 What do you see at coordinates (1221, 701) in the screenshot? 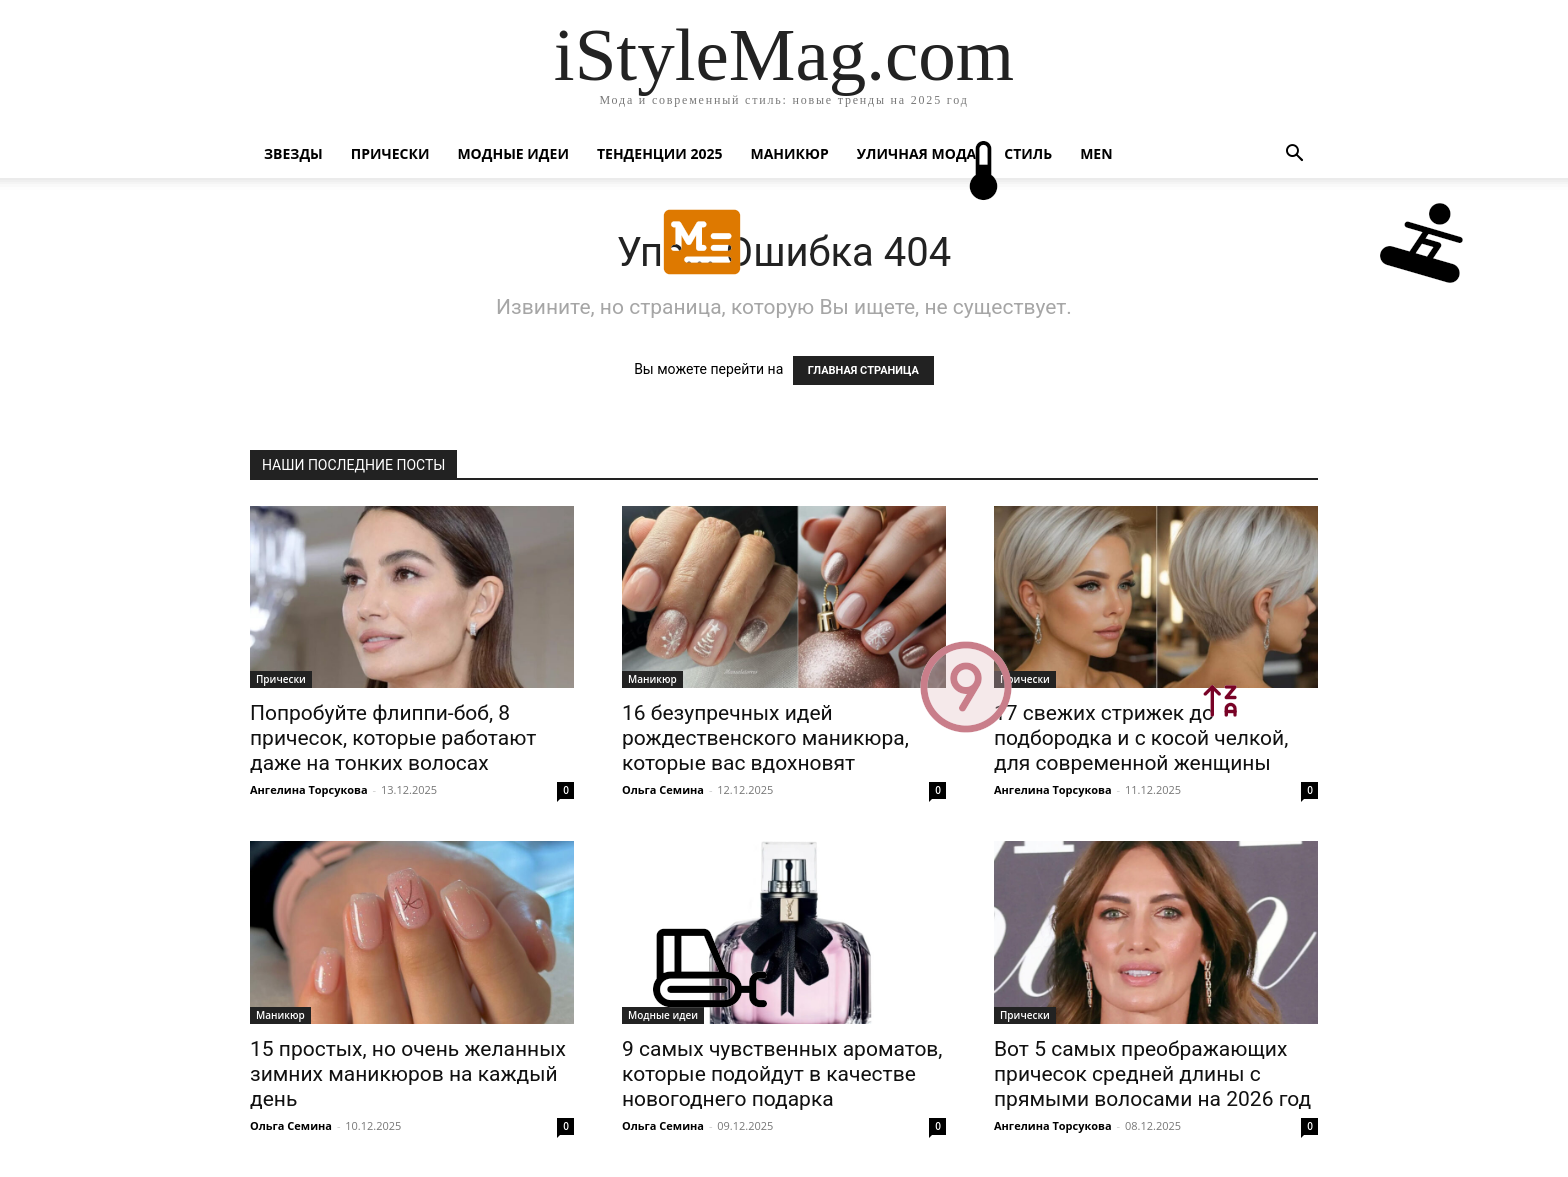
I see `sort items in reverse alphabetical order (Z to A)` at bounding box center [1221, 701].